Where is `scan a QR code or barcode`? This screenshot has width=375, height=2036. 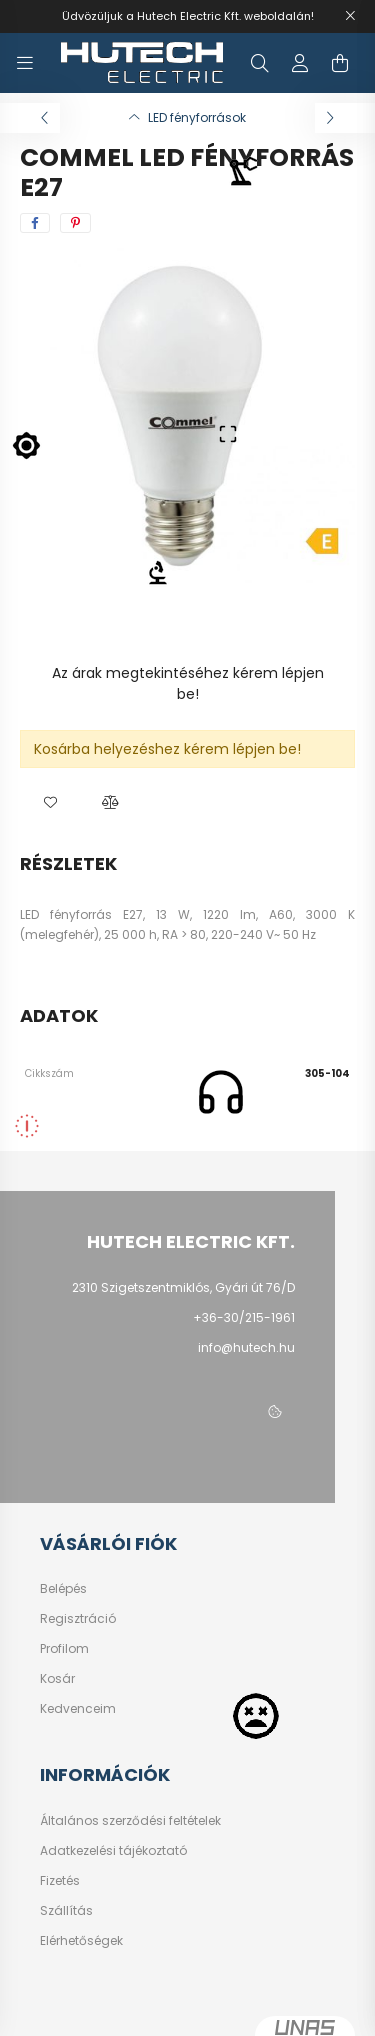 scan a QR code or barcode is located at coordinates (228, 434).